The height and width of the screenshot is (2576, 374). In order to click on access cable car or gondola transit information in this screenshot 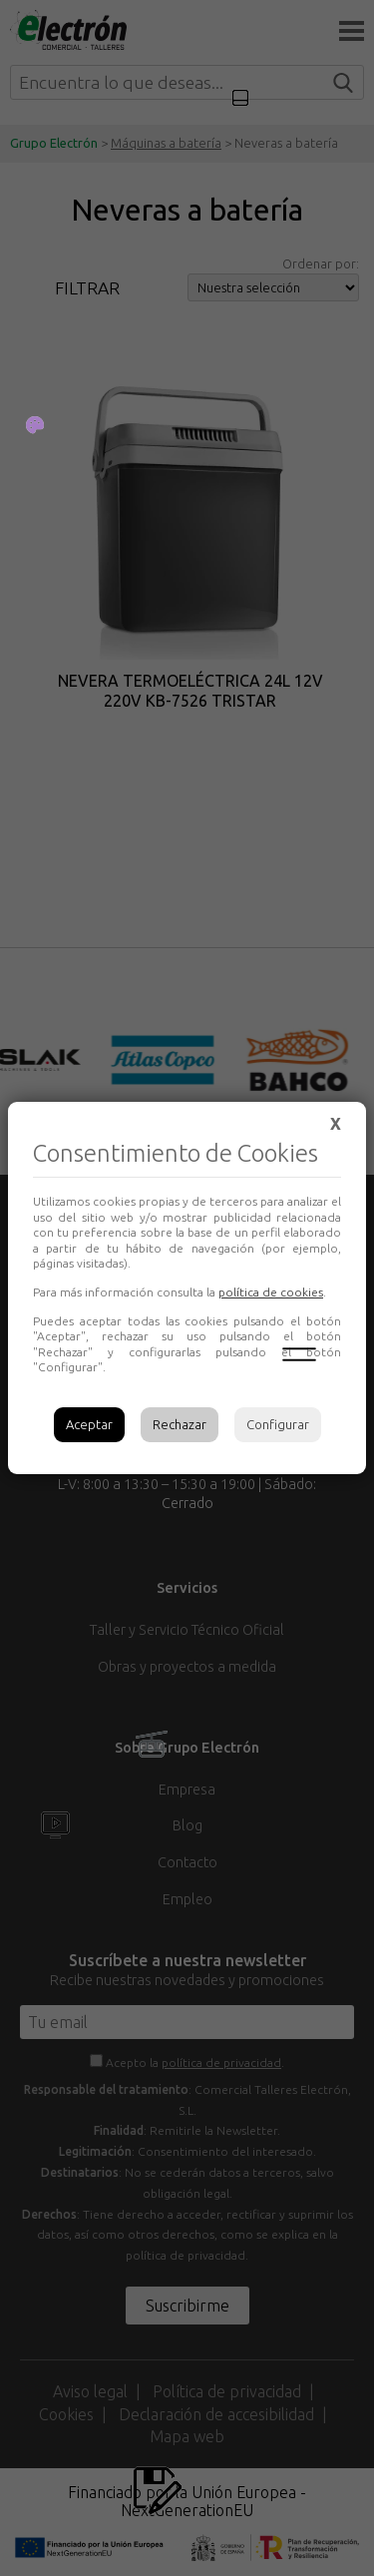, I will do `click(152, 1745)`.